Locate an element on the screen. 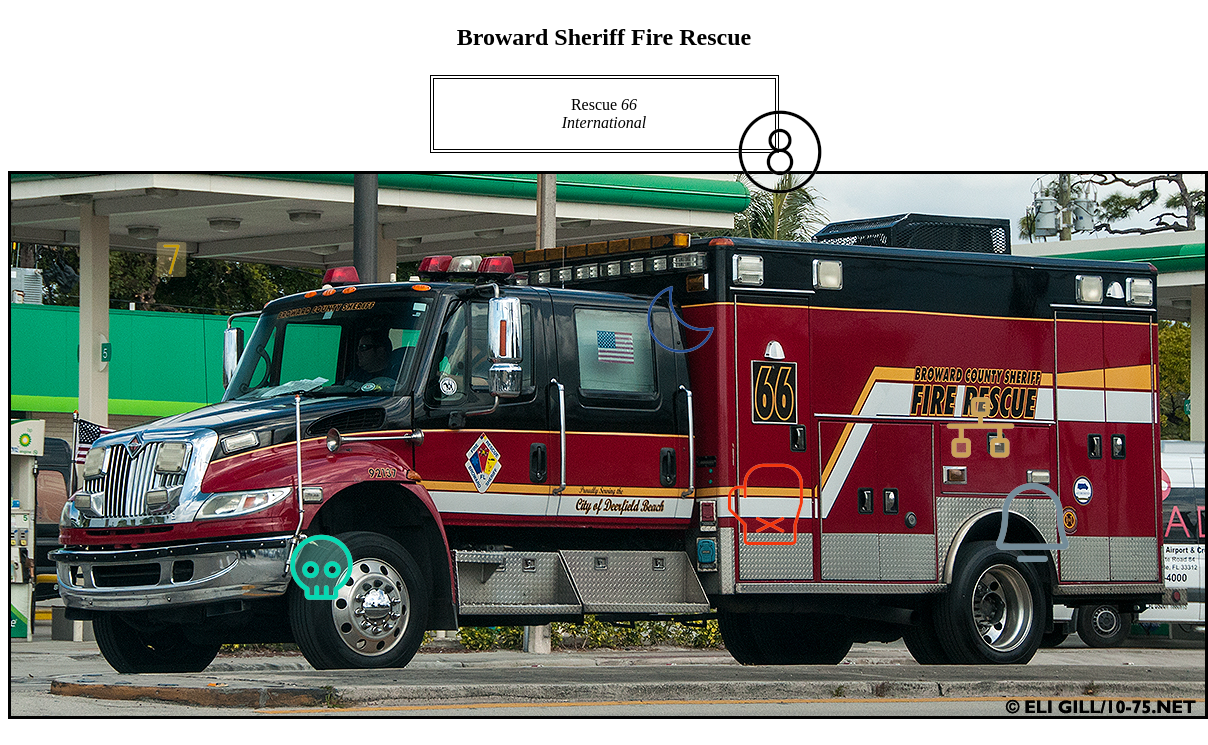  access boxing or combat sports content is located at coordinates (767, 506).